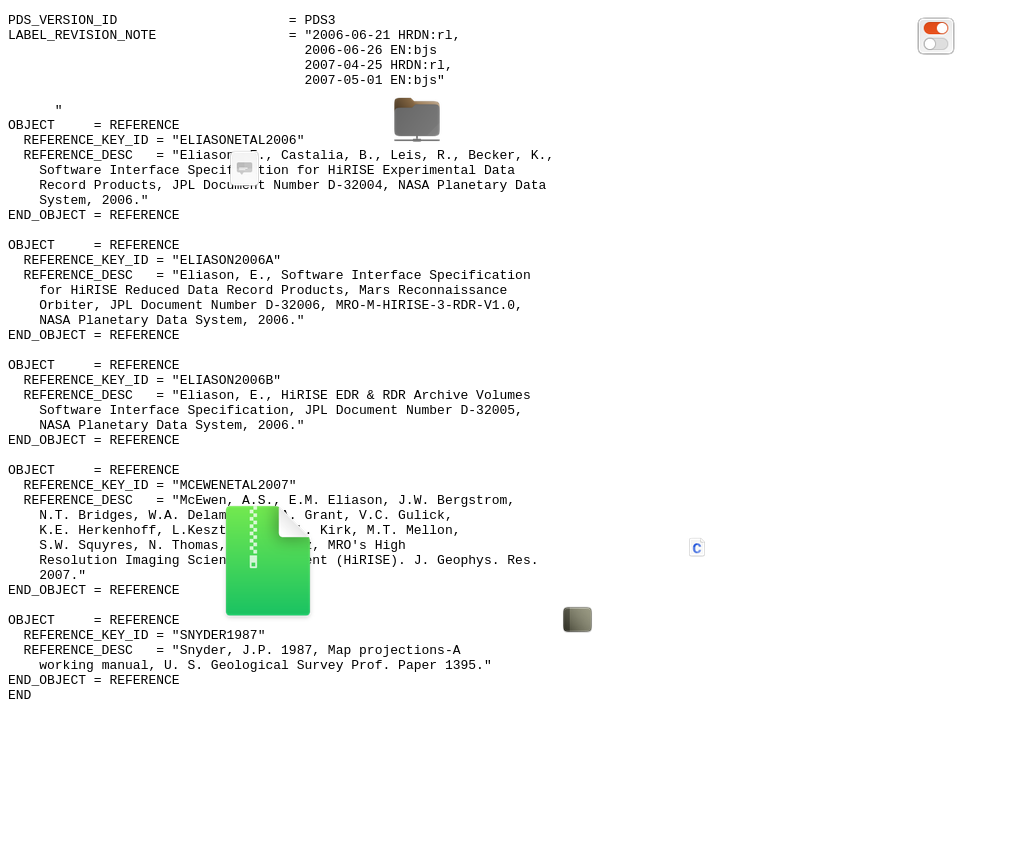 This screenshot has height=854, width=1024. What do you see at coordinates (936, 36) in the screenshot?
I see `open unity tweak tool settings` at bounding box center [936, 36].